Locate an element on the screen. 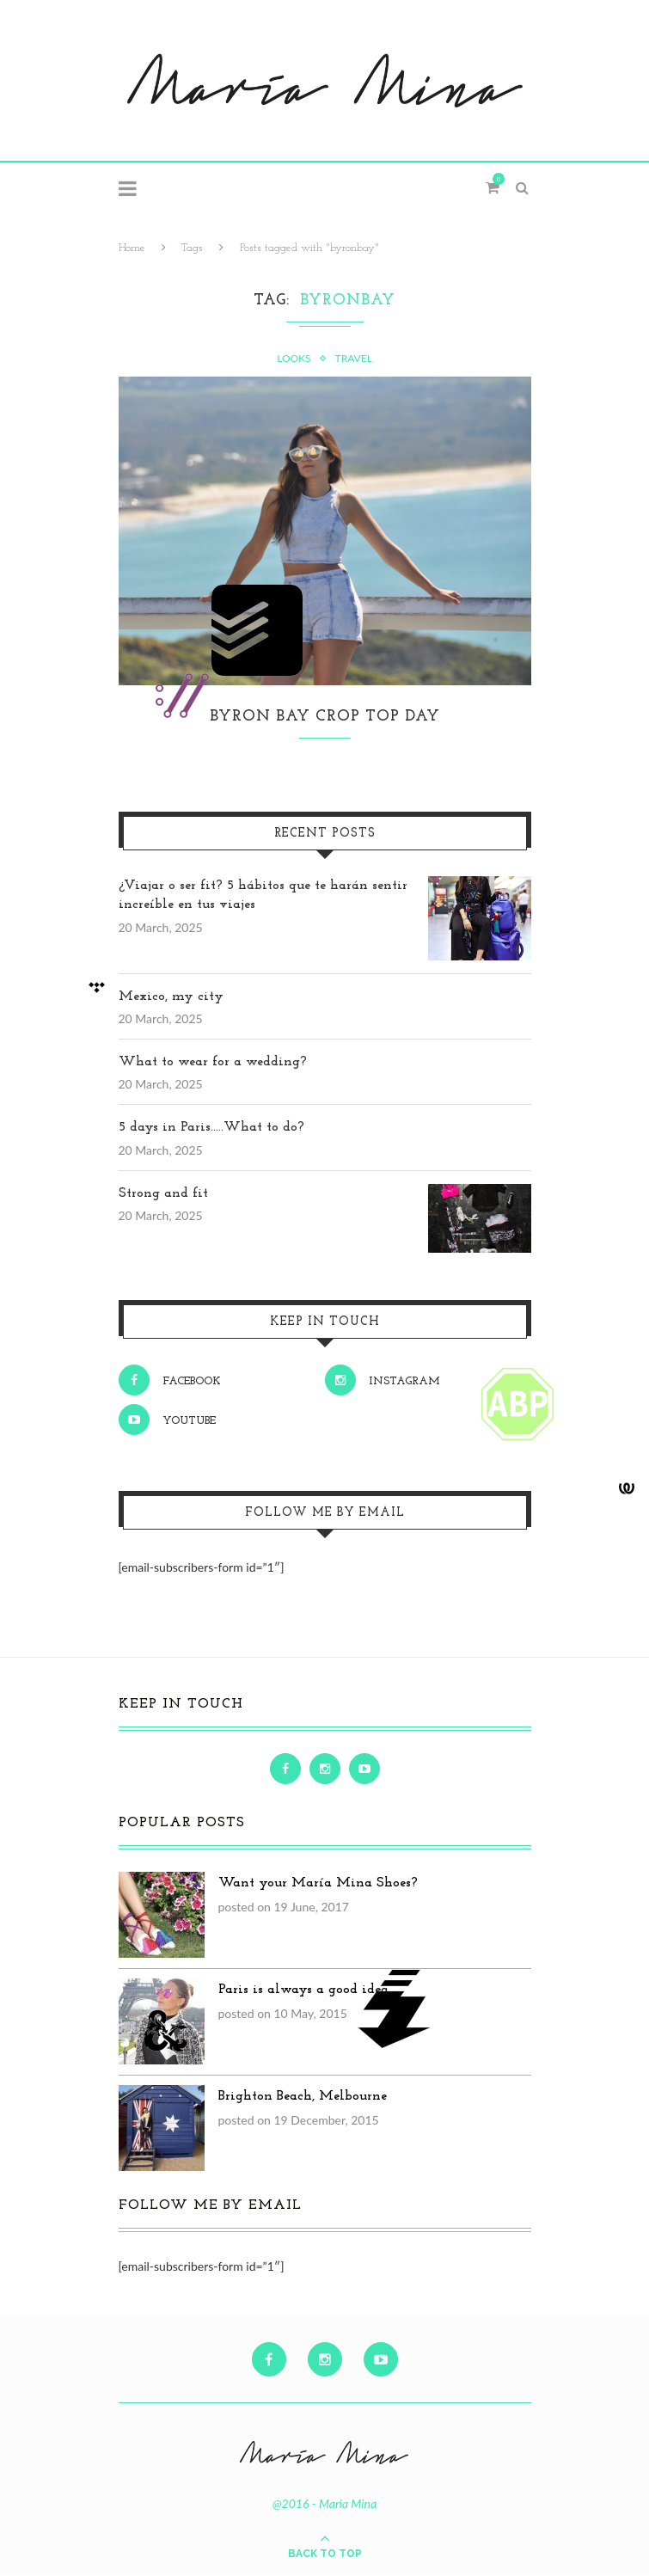 The height and width of the screenshot is (2576, 649). open Todoist app is located at coordinates (257, 630).